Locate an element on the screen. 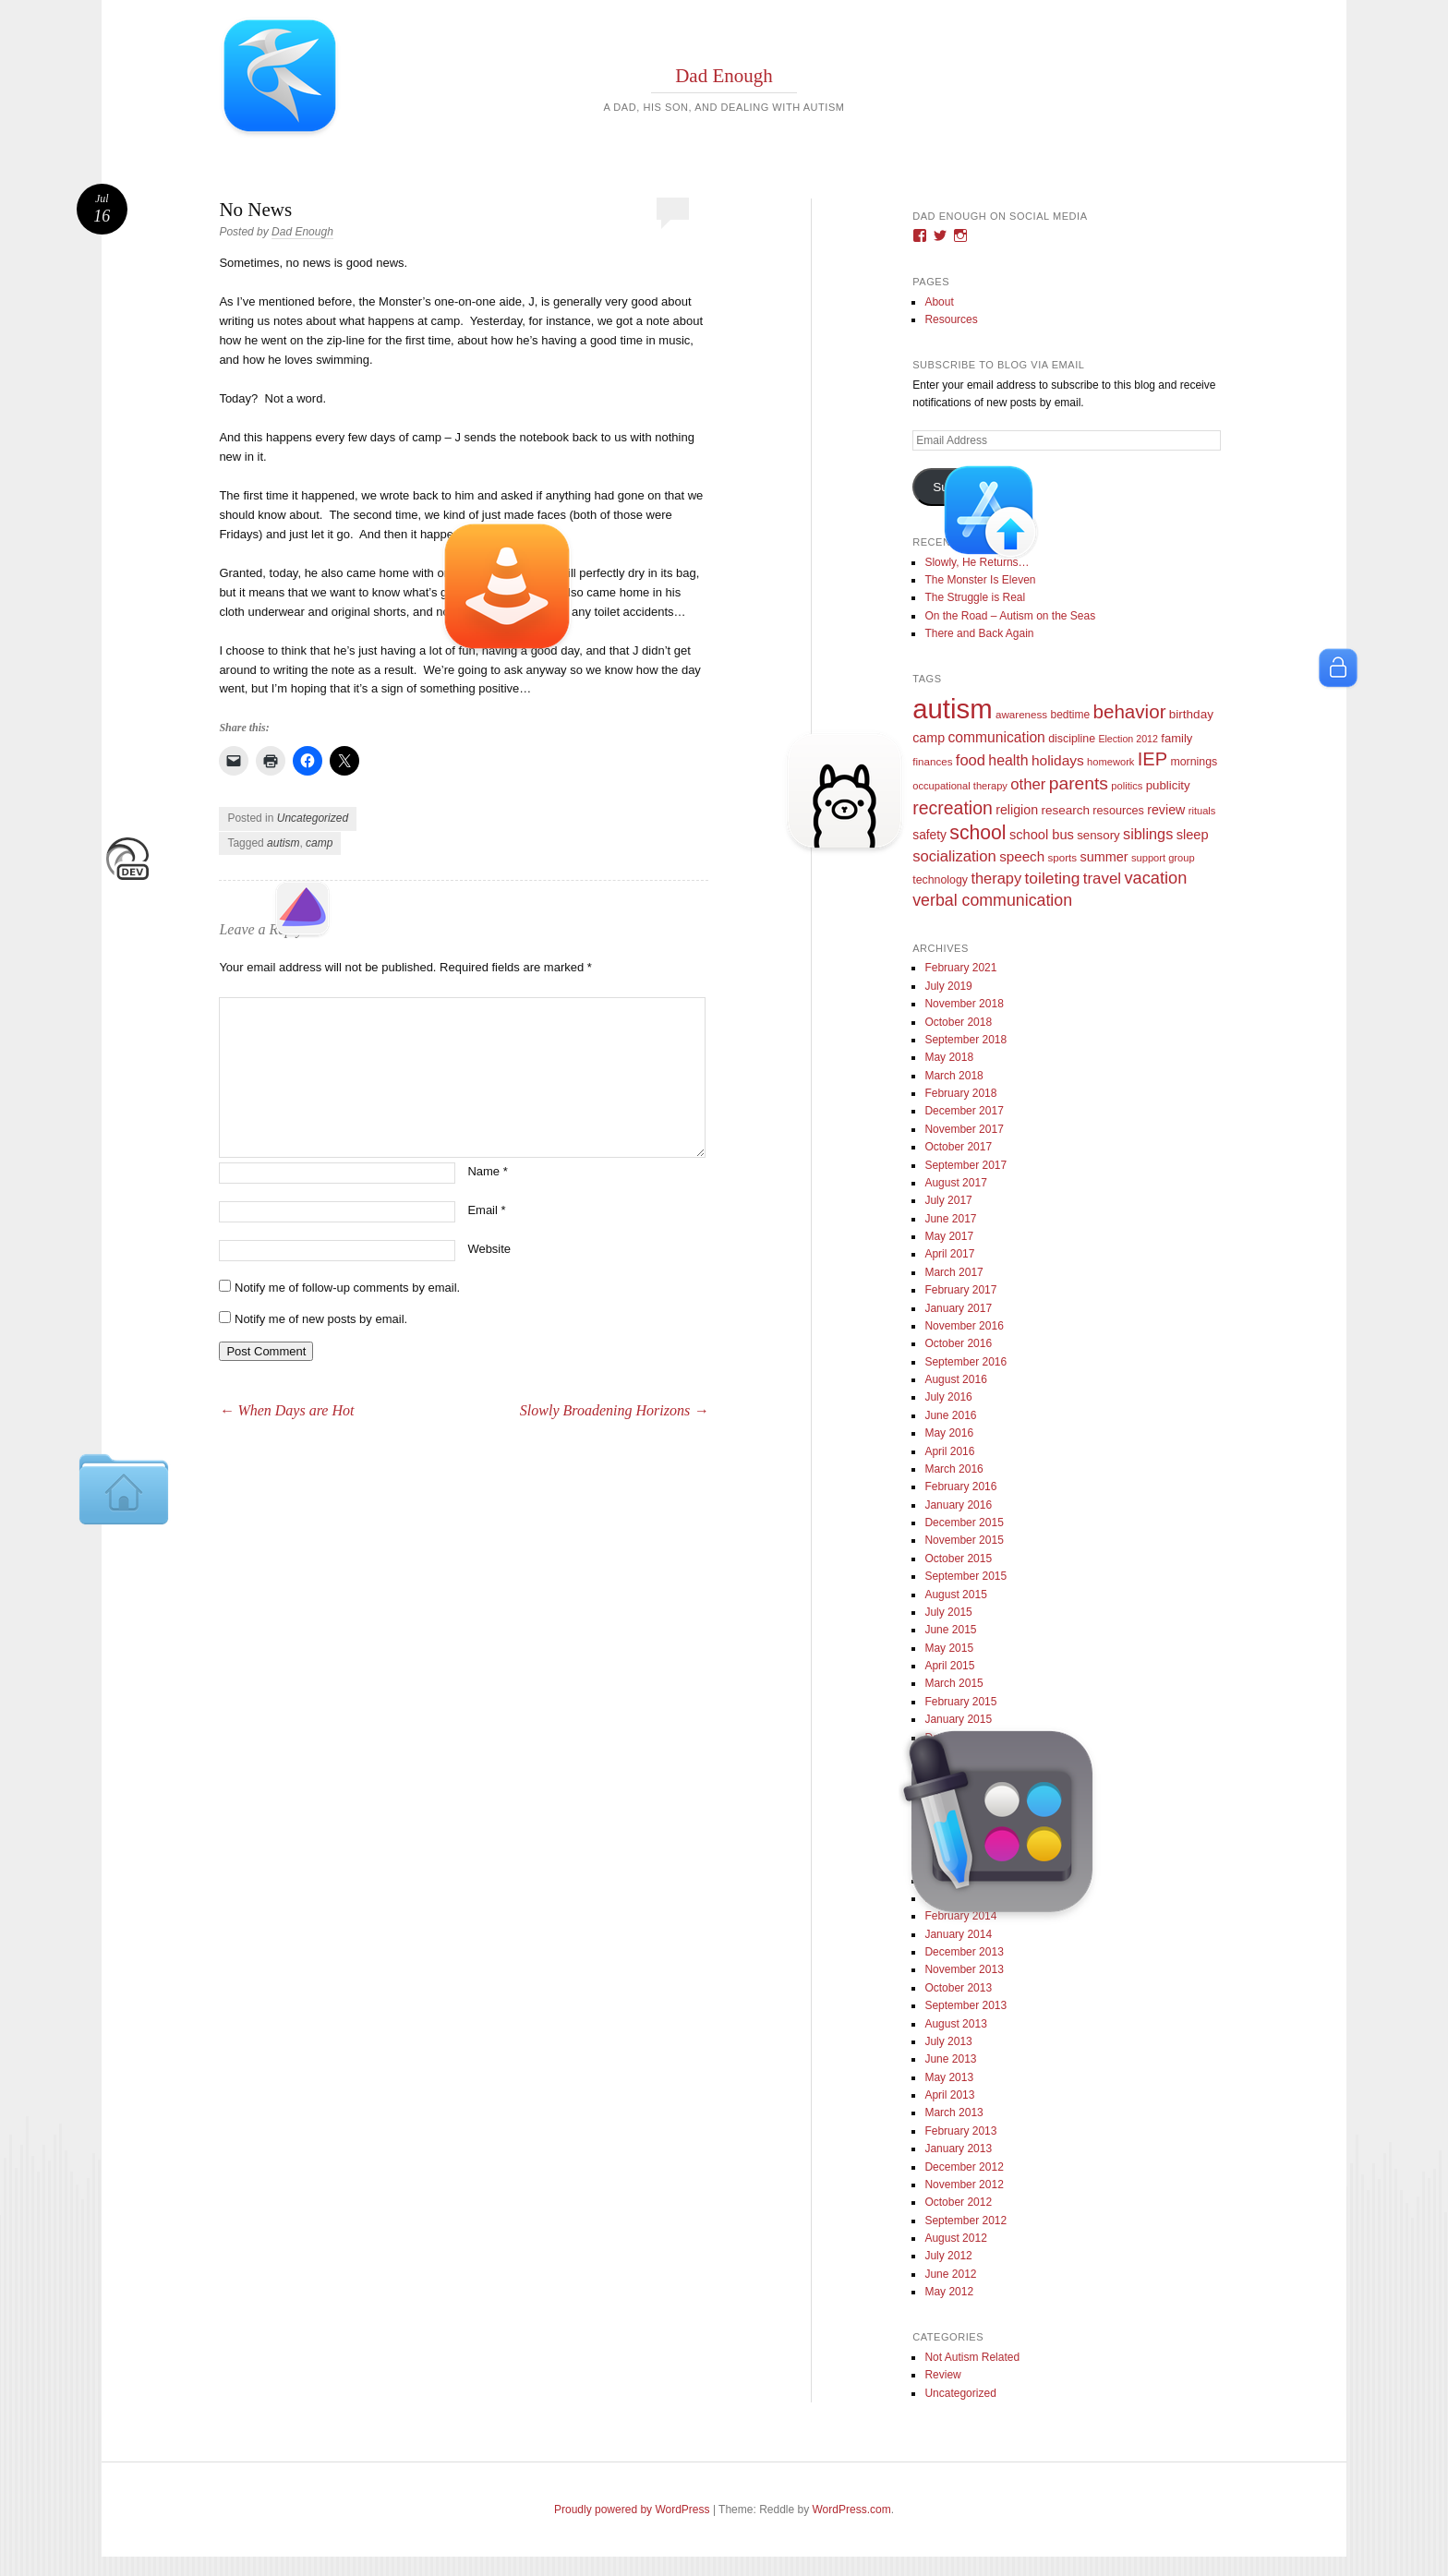 Image resolution: width=1448 pixels, height=2576 pixels. check for and install system software updates is located at coordinates (988, 510).